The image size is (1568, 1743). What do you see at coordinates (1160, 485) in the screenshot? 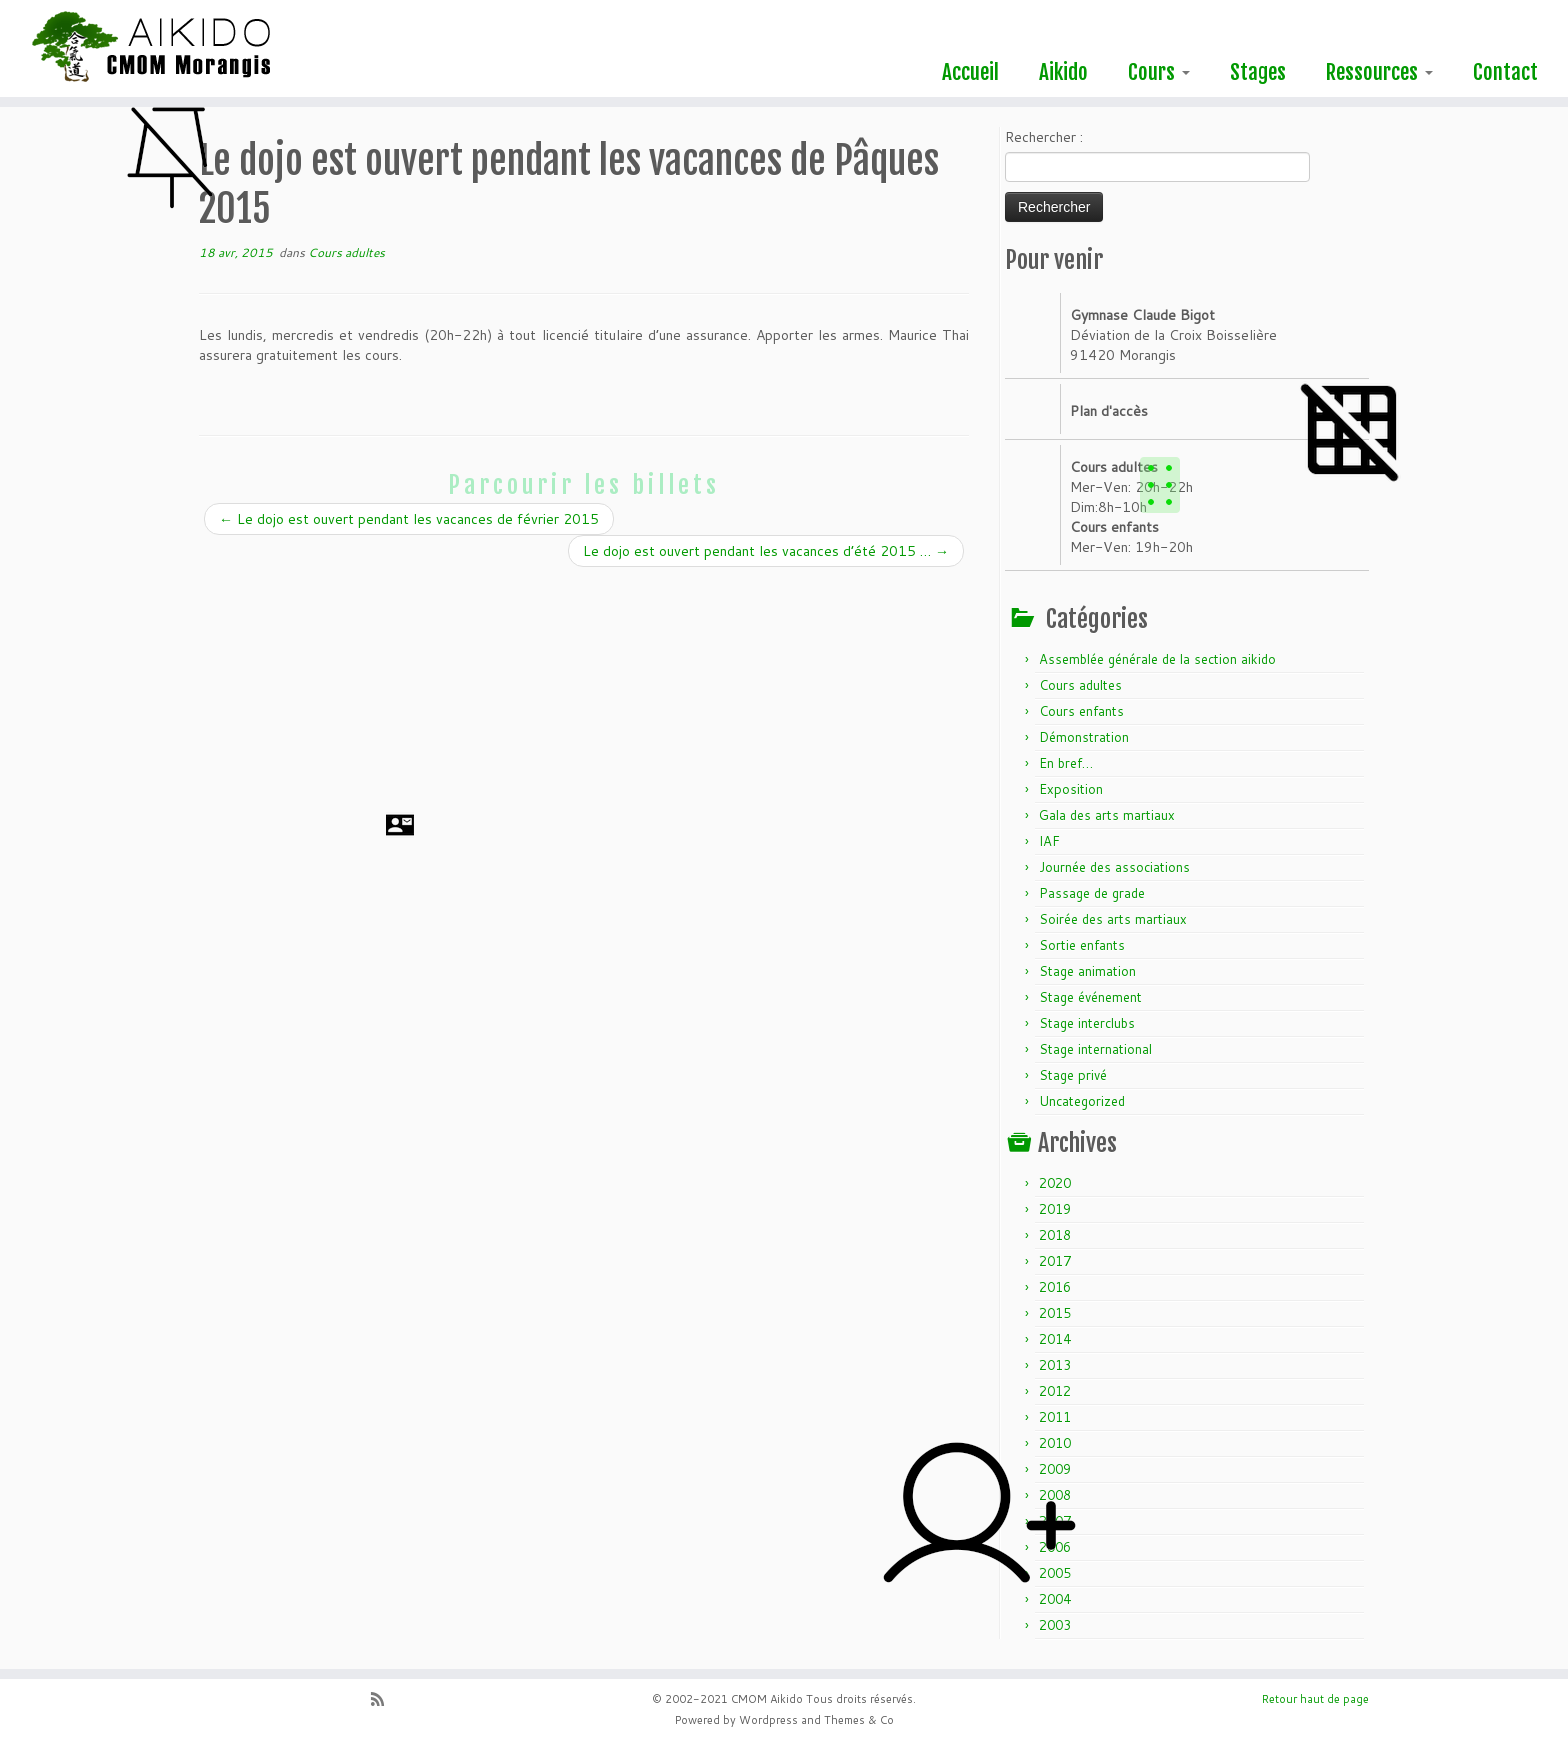
I see `drag to reorder items in a list` at bounding box center [1160, 485].